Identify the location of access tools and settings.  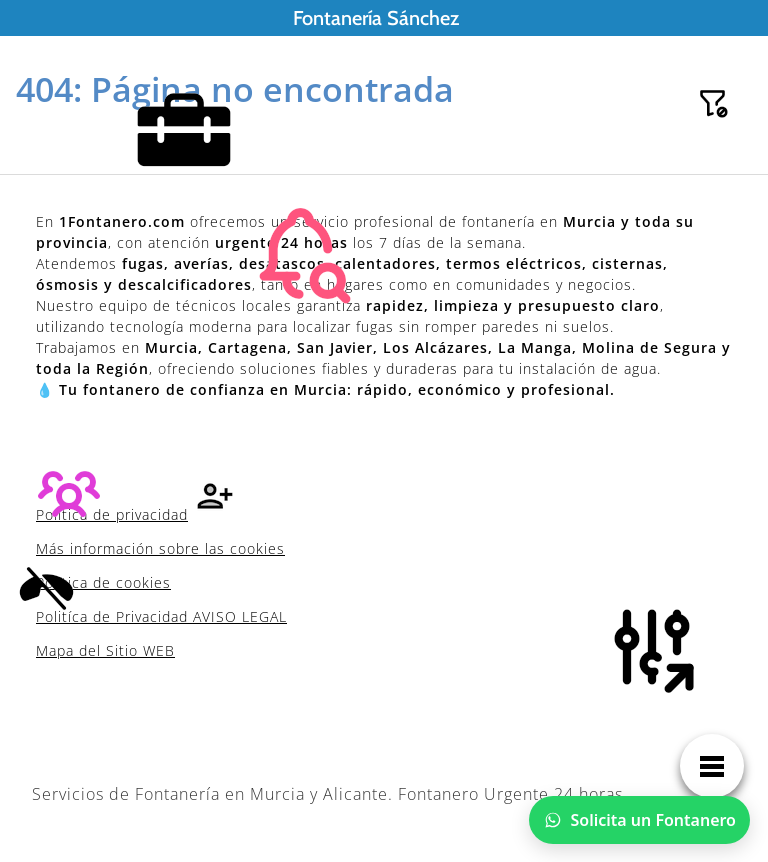
(184, 133).